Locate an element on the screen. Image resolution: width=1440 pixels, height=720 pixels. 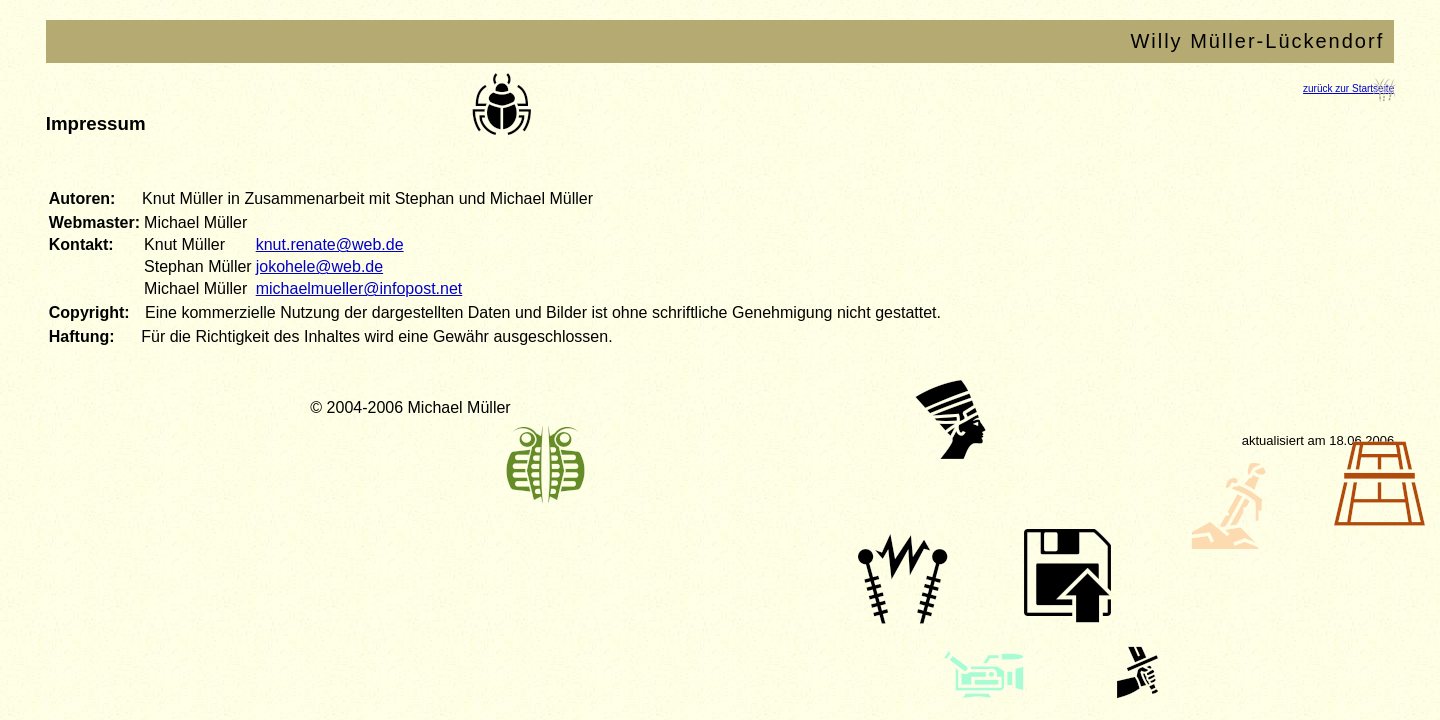
indicates sugar cane crop or ingredient is located at coordinates (1384, 89).